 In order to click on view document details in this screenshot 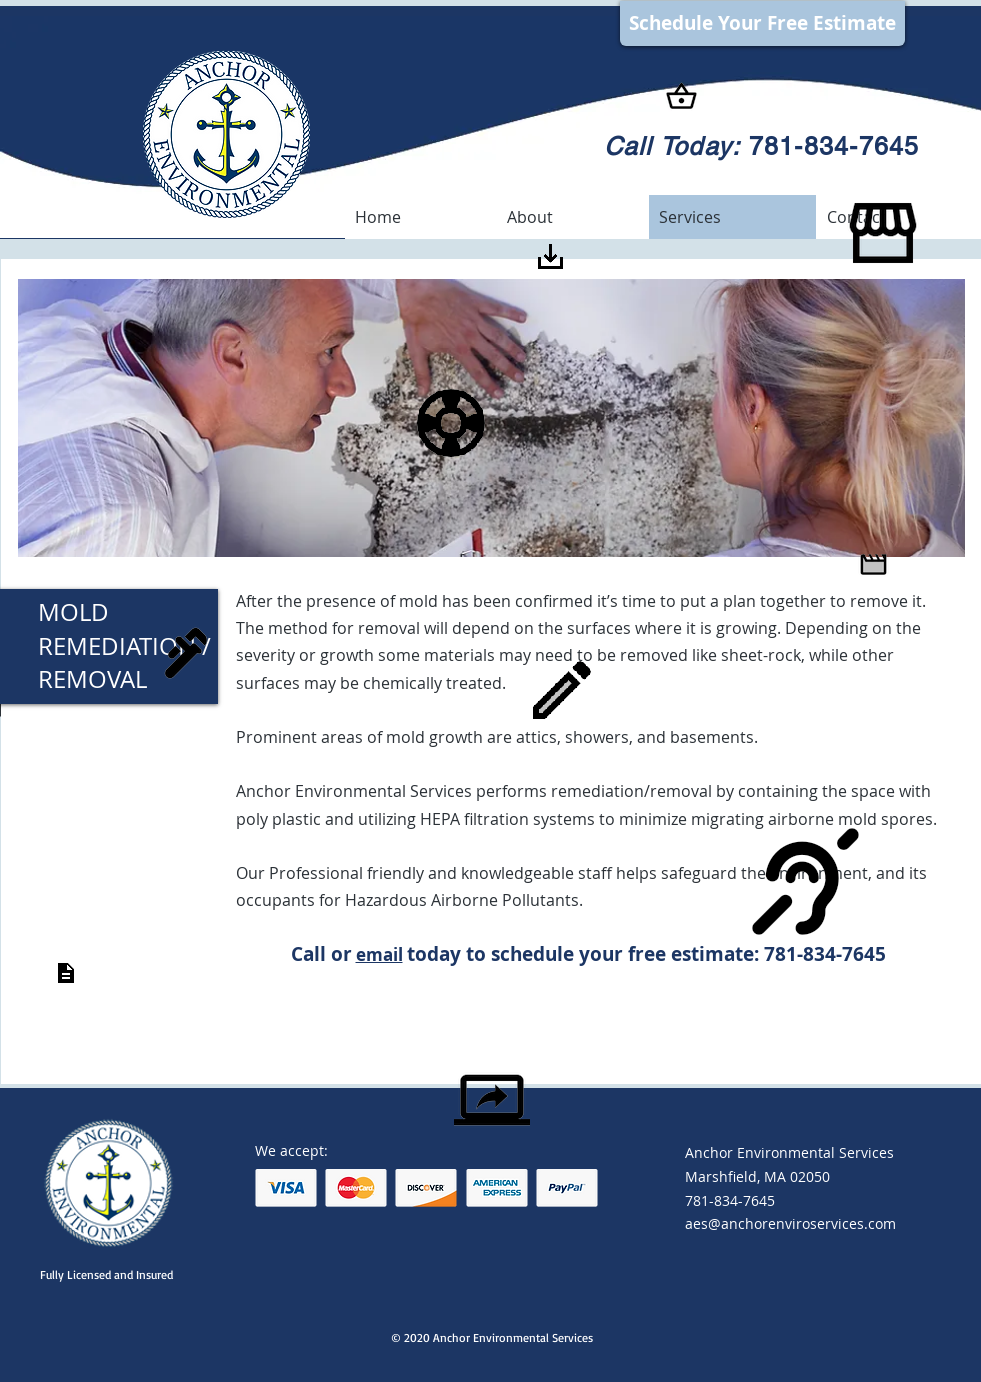, I will do `click(66, 973)`.